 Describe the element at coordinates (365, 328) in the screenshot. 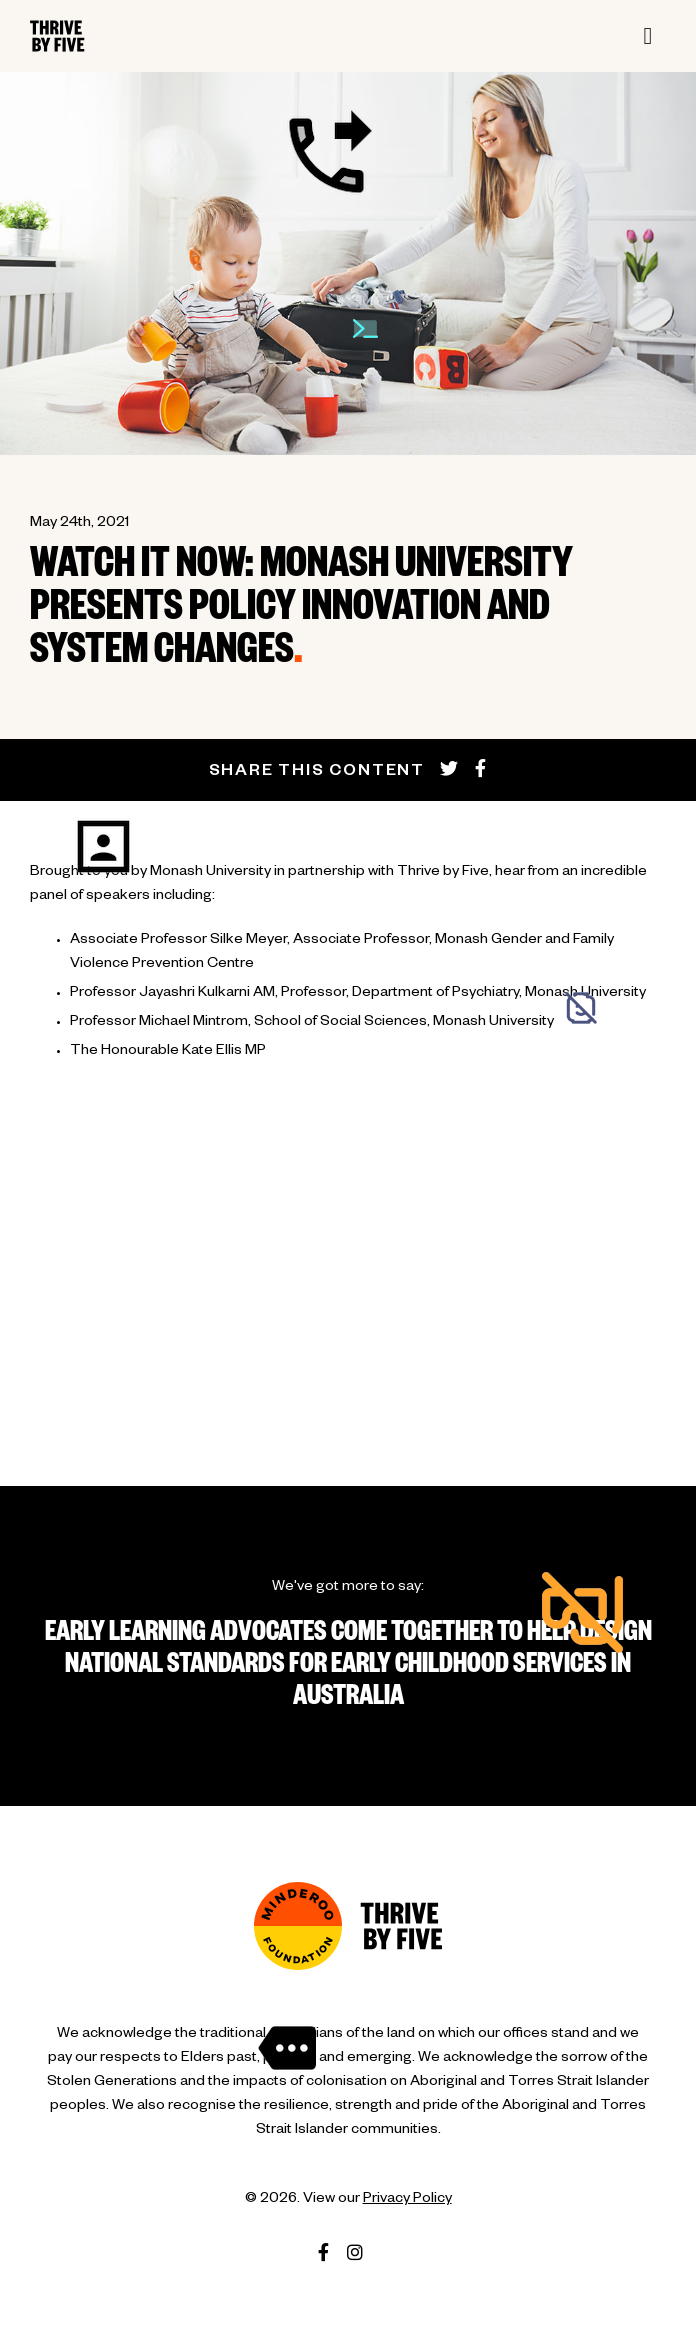

I see `open the command line terminal` at that location.